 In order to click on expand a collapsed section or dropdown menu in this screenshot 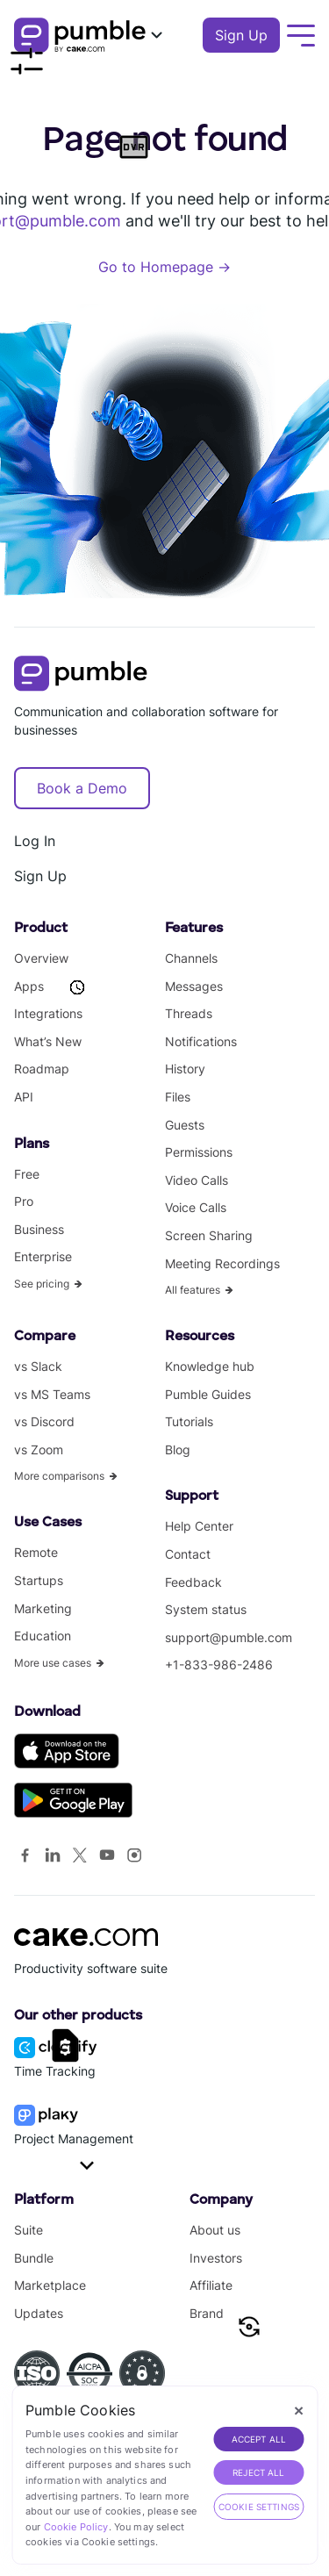, I will do `click(87, 2165)`.